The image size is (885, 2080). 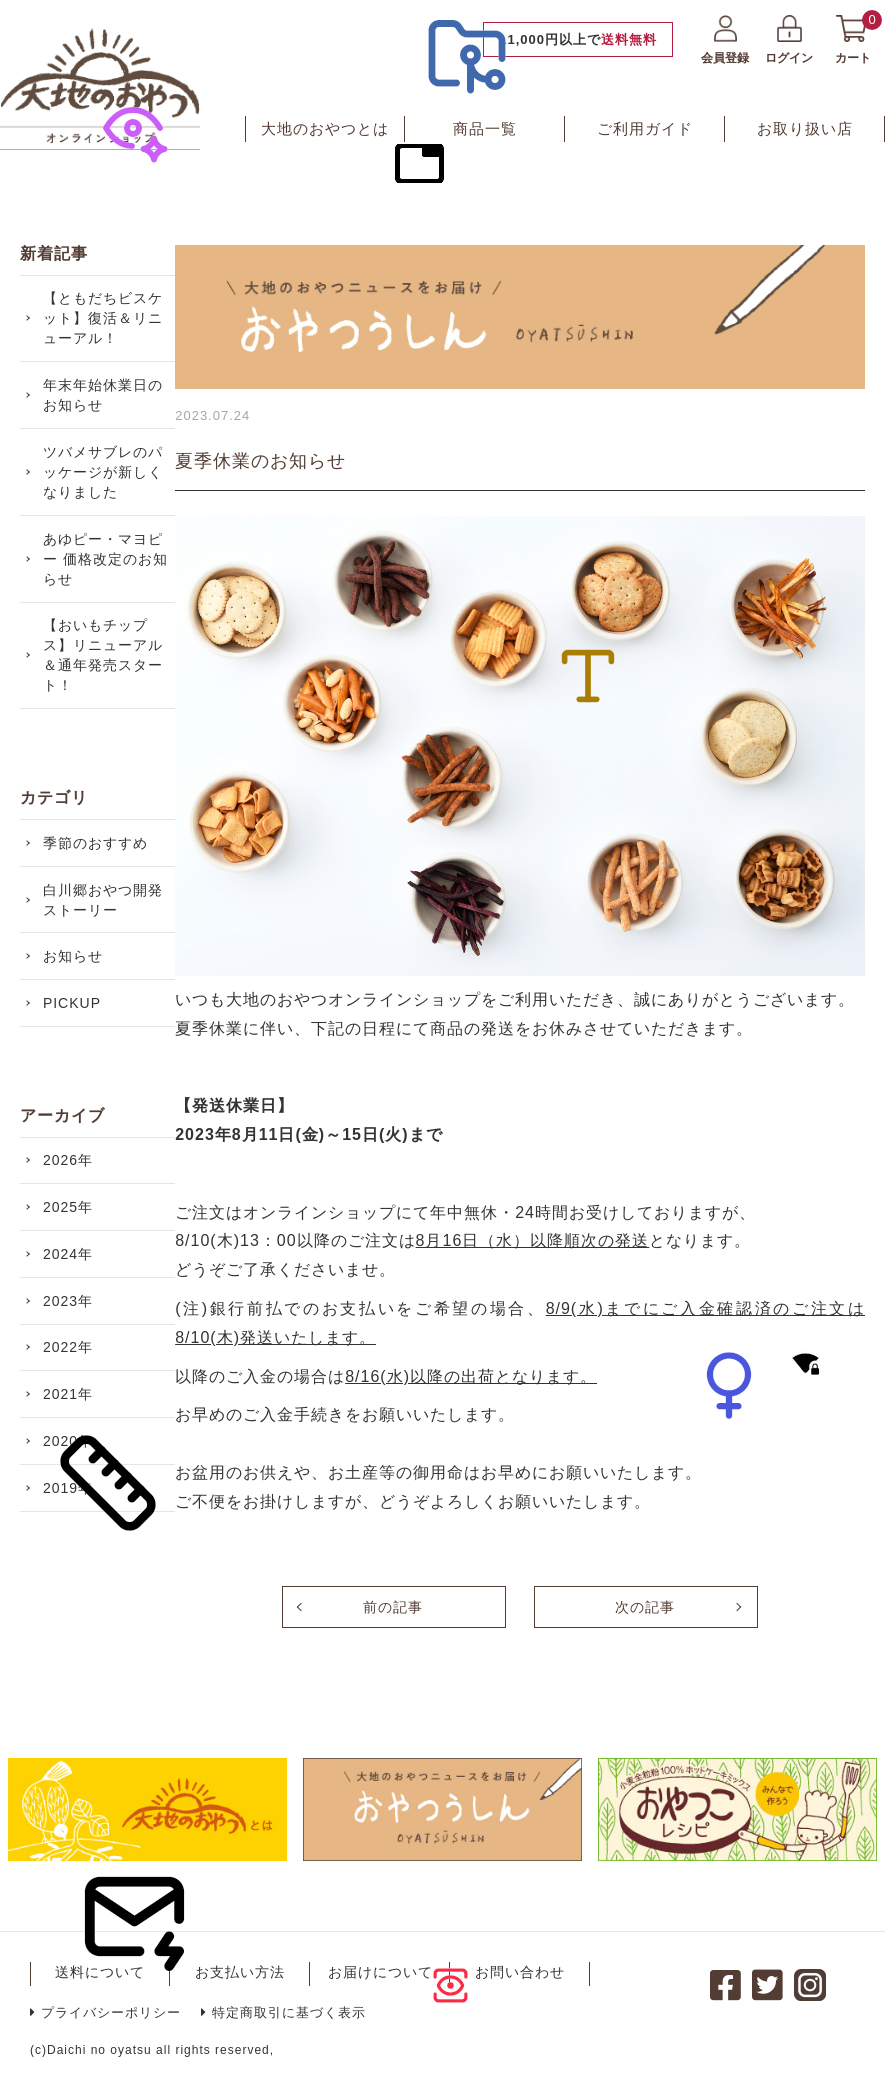 I want to click on view or preview content, so click(x=450, y=1985).